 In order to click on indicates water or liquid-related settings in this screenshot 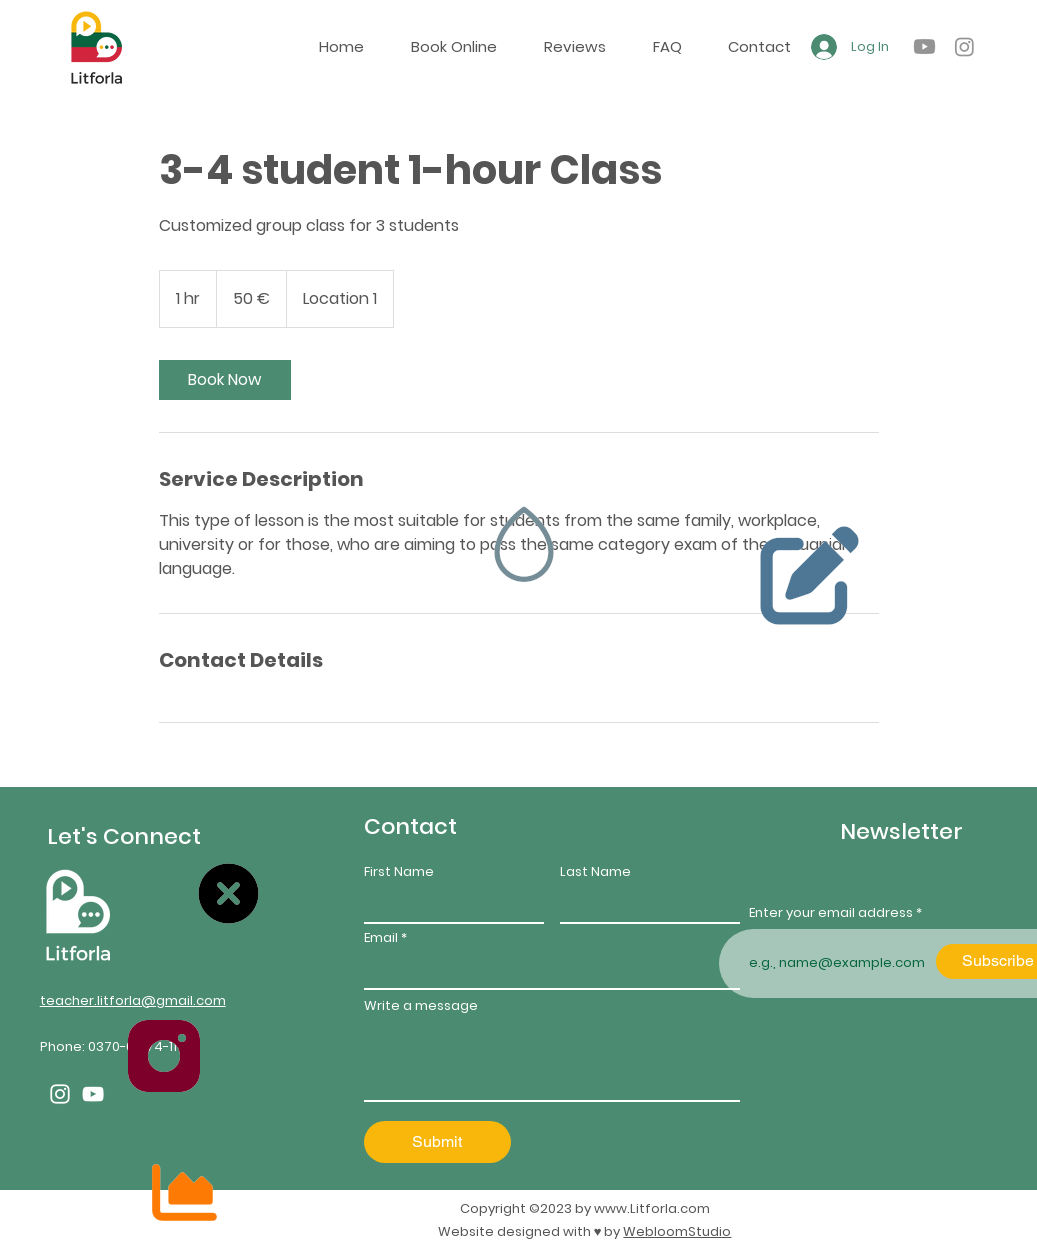, I will do `click(524, 547)`.